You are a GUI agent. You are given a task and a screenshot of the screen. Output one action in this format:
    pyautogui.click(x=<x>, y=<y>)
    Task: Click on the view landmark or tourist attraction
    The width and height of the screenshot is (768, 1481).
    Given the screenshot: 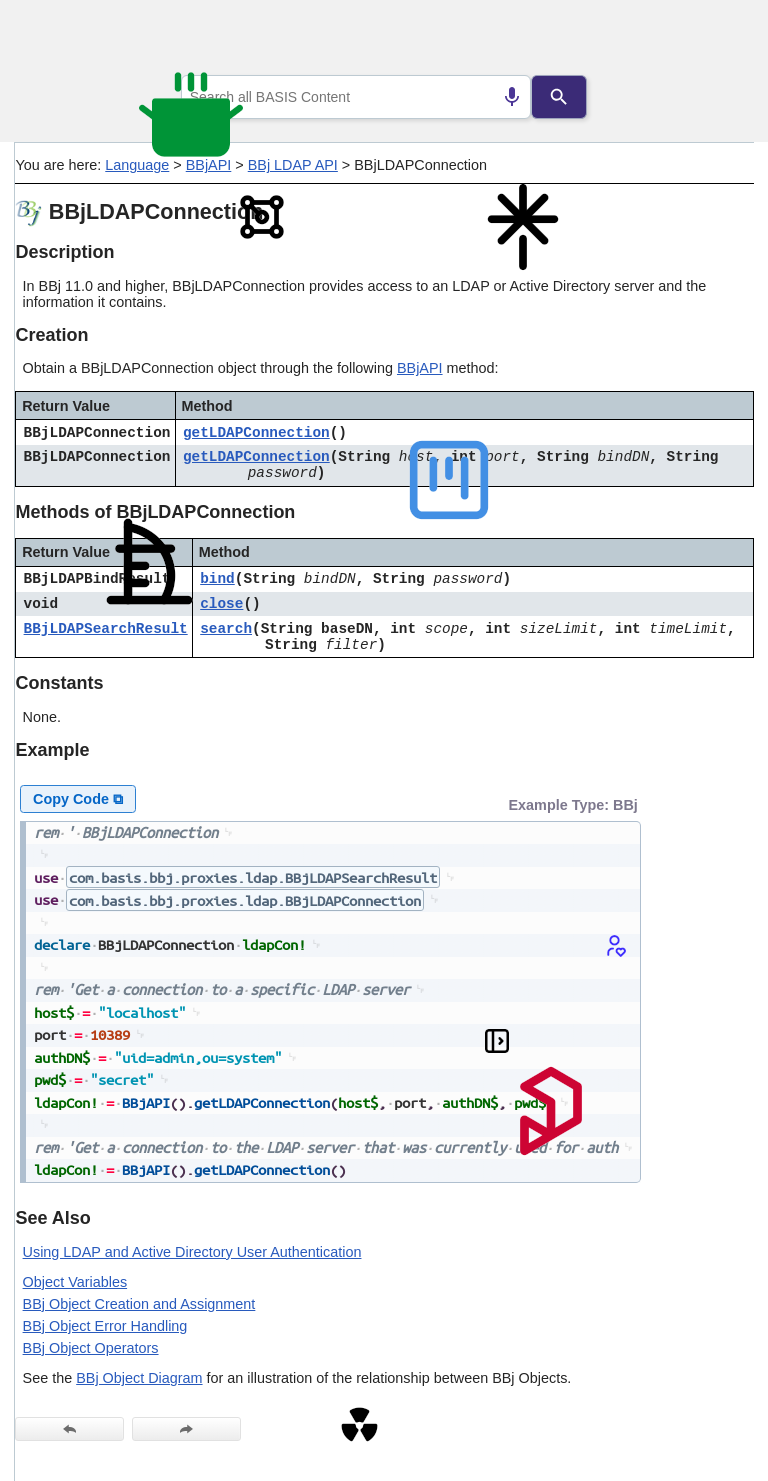 What is the action you would take?
    pyautogui.click(x=149, y=561)
    